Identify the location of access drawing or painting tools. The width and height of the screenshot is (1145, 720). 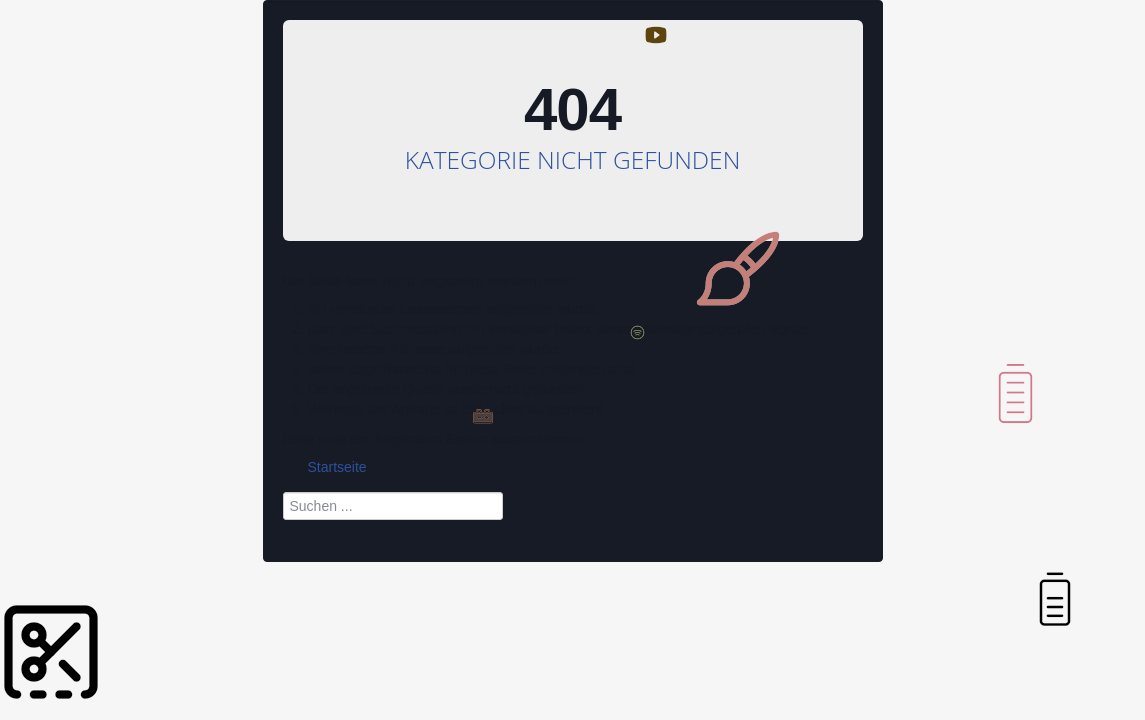
(741, 270).